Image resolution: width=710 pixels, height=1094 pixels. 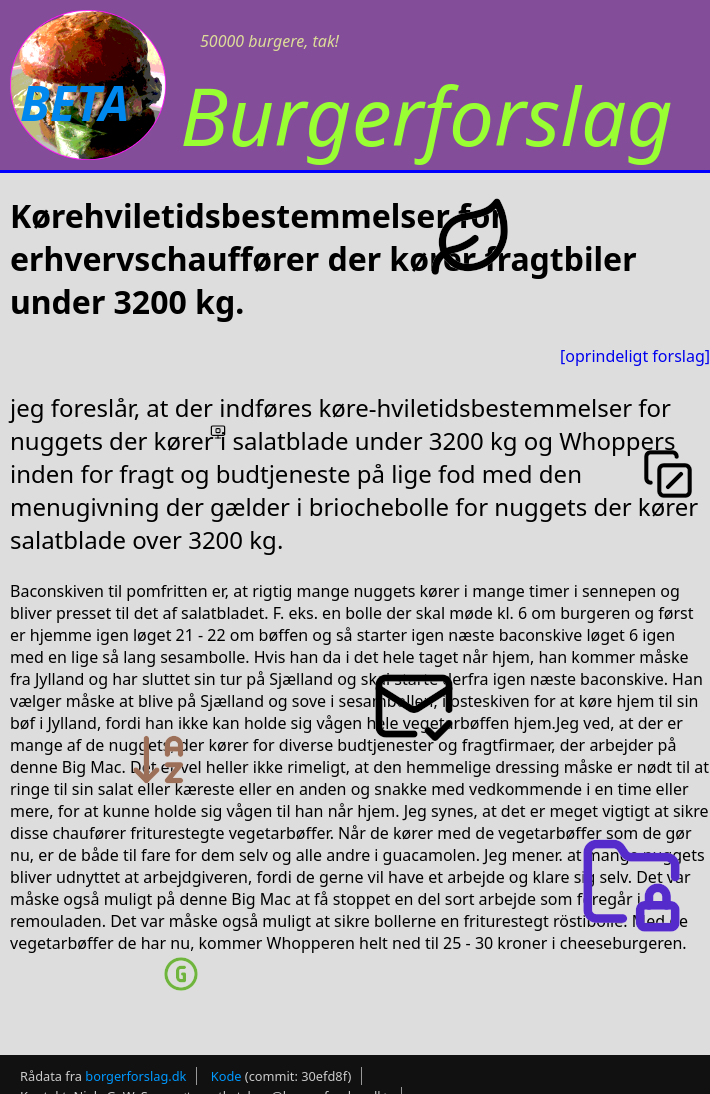 What do you see at coordinates (181, 974) in the screenshot?
I see `google account or google-related feature` at bounding box center [181, 974].